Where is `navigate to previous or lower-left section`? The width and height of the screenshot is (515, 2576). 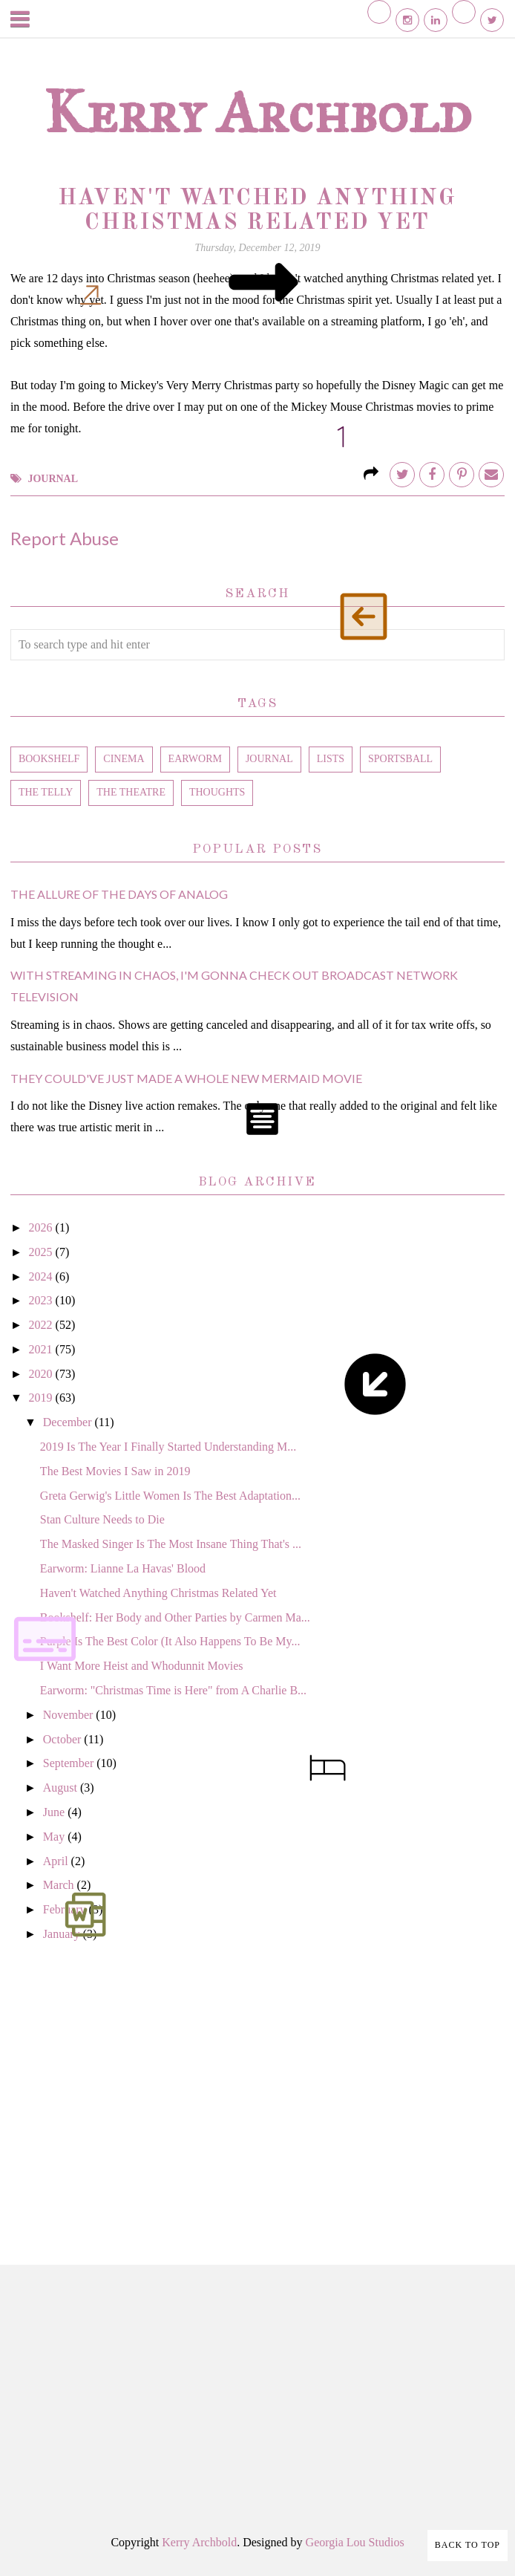 navigate to previous or lower-left section is located at coordinates (375, 1384).